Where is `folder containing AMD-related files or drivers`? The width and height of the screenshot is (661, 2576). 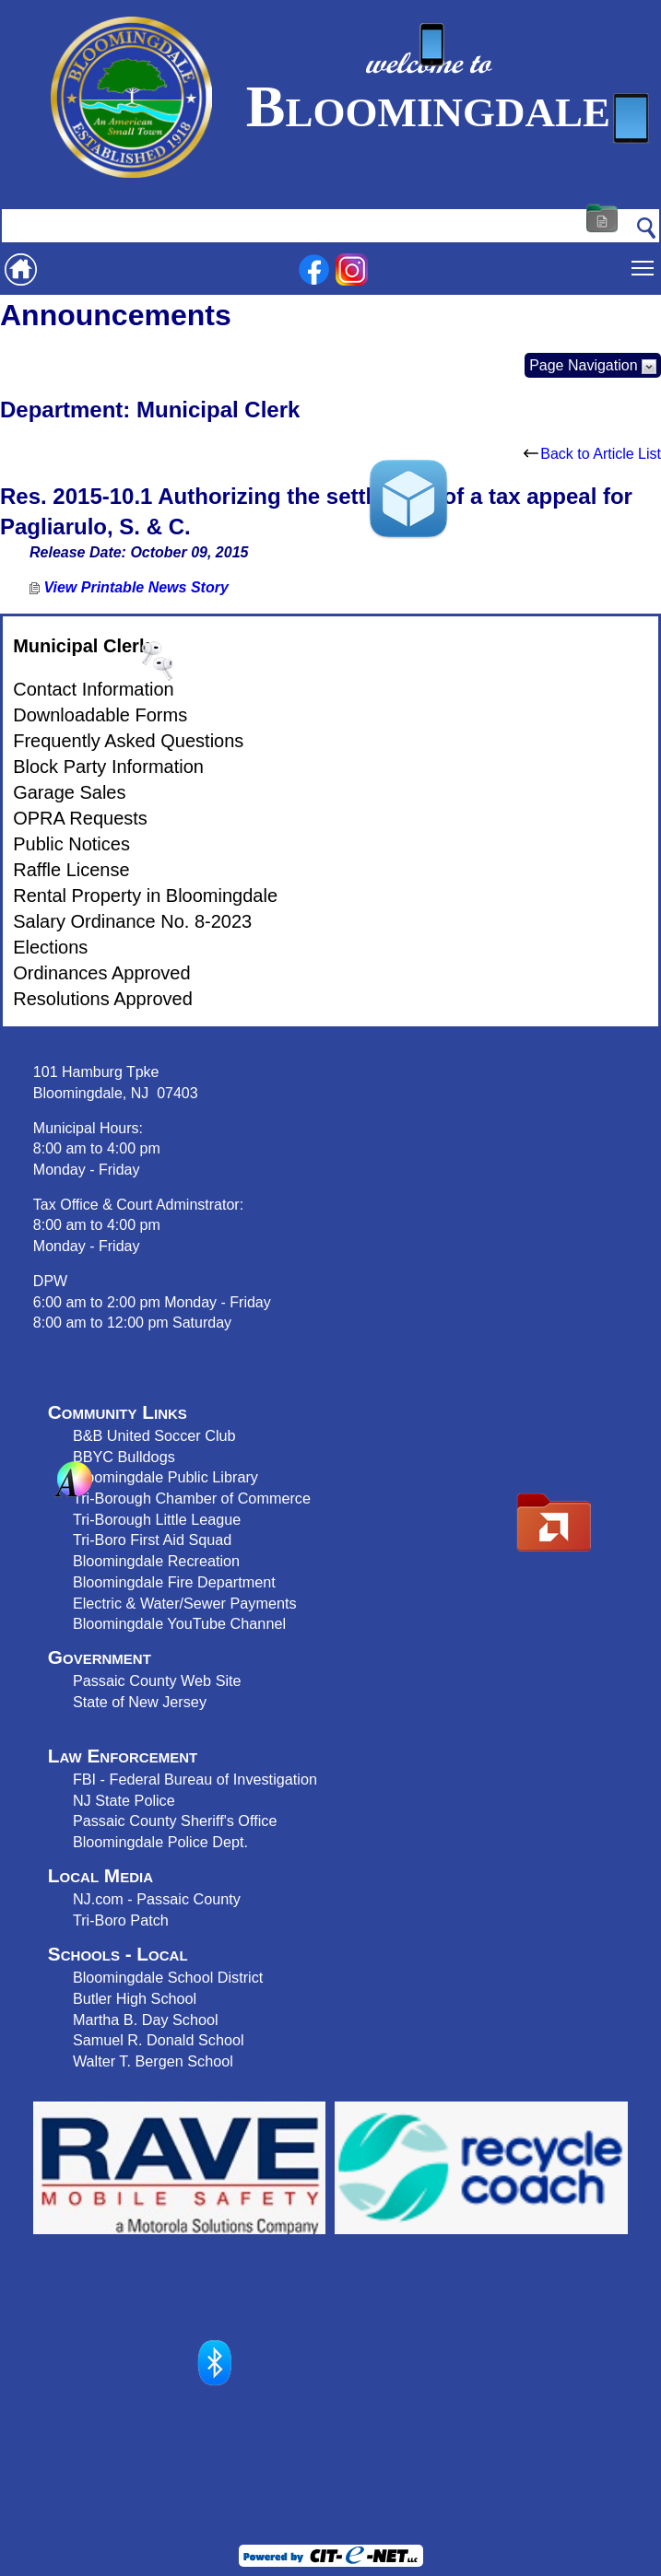
folder containing AMD-related files or drivers is located at coordinates (553, 1524).